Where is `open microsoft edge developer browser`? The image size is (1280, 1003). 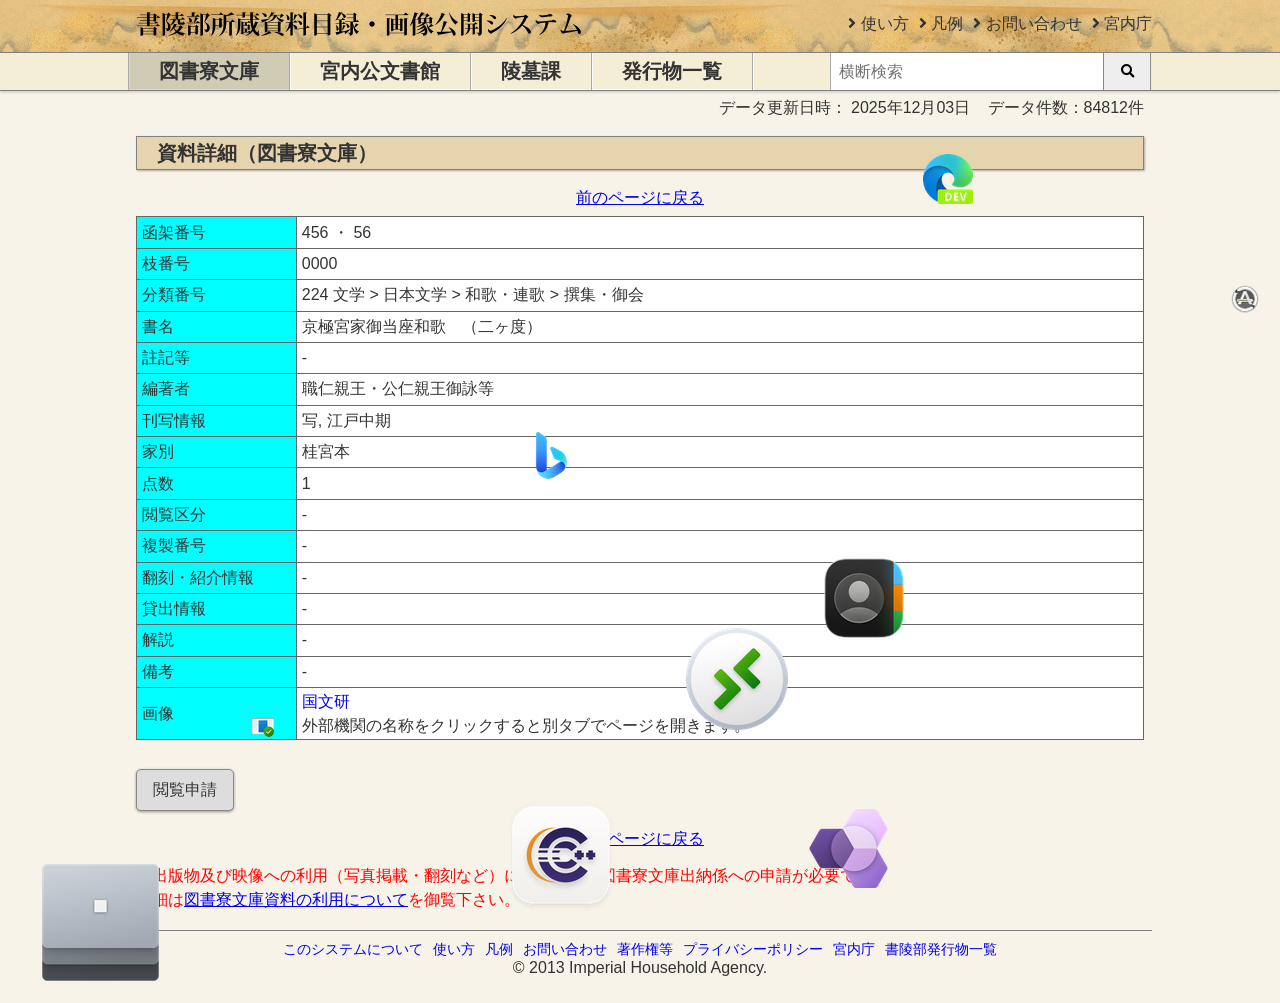 open microsoft edge developer browser is located at coordinates (948, 179).